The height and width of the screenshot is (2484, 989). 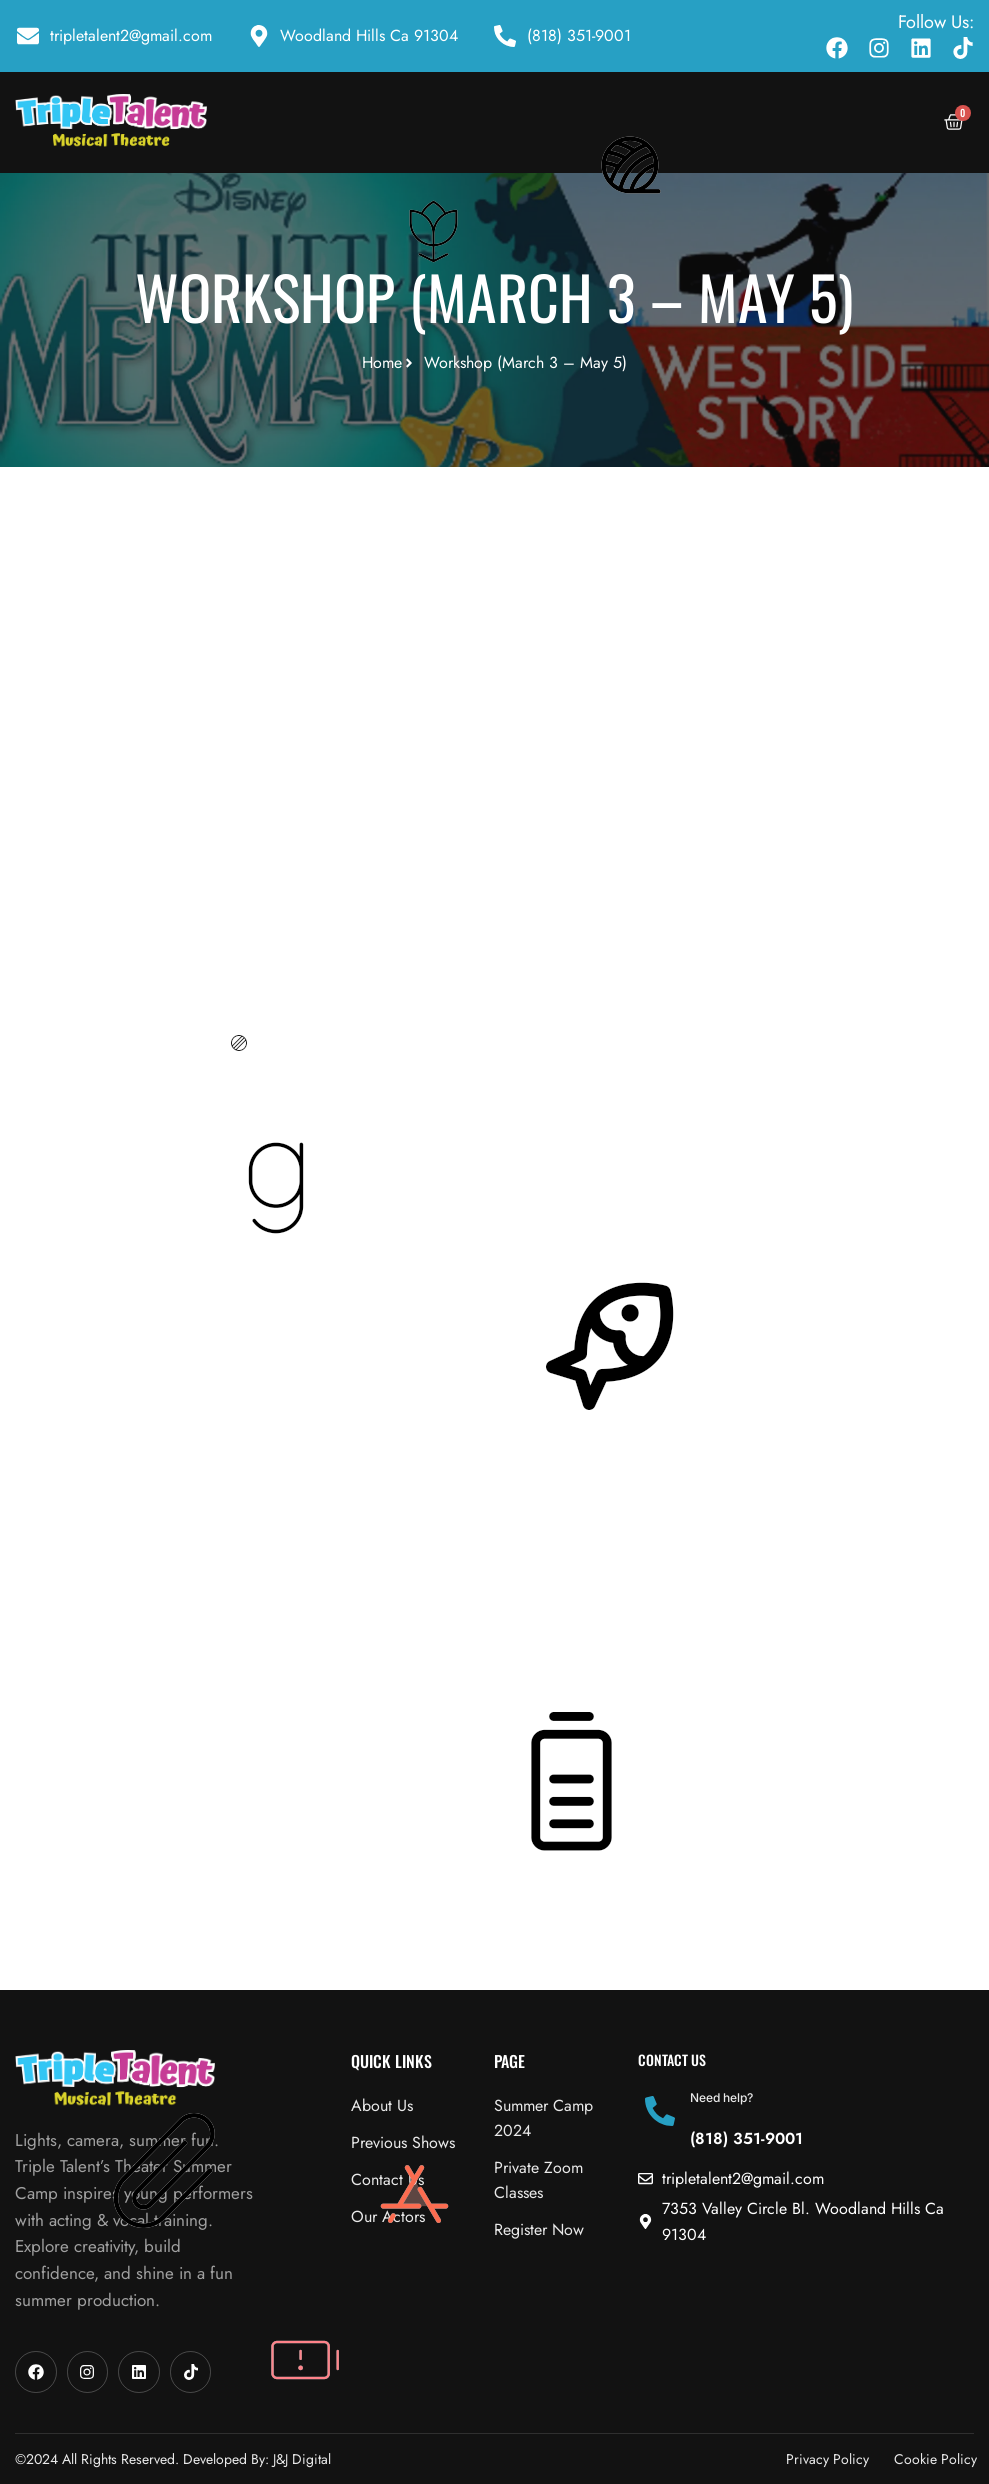 What do you see at coordinates (239, 1043) in the screenshot?
I see `indicates a restricted or prohibited action` at bounding box center [239, 1043].